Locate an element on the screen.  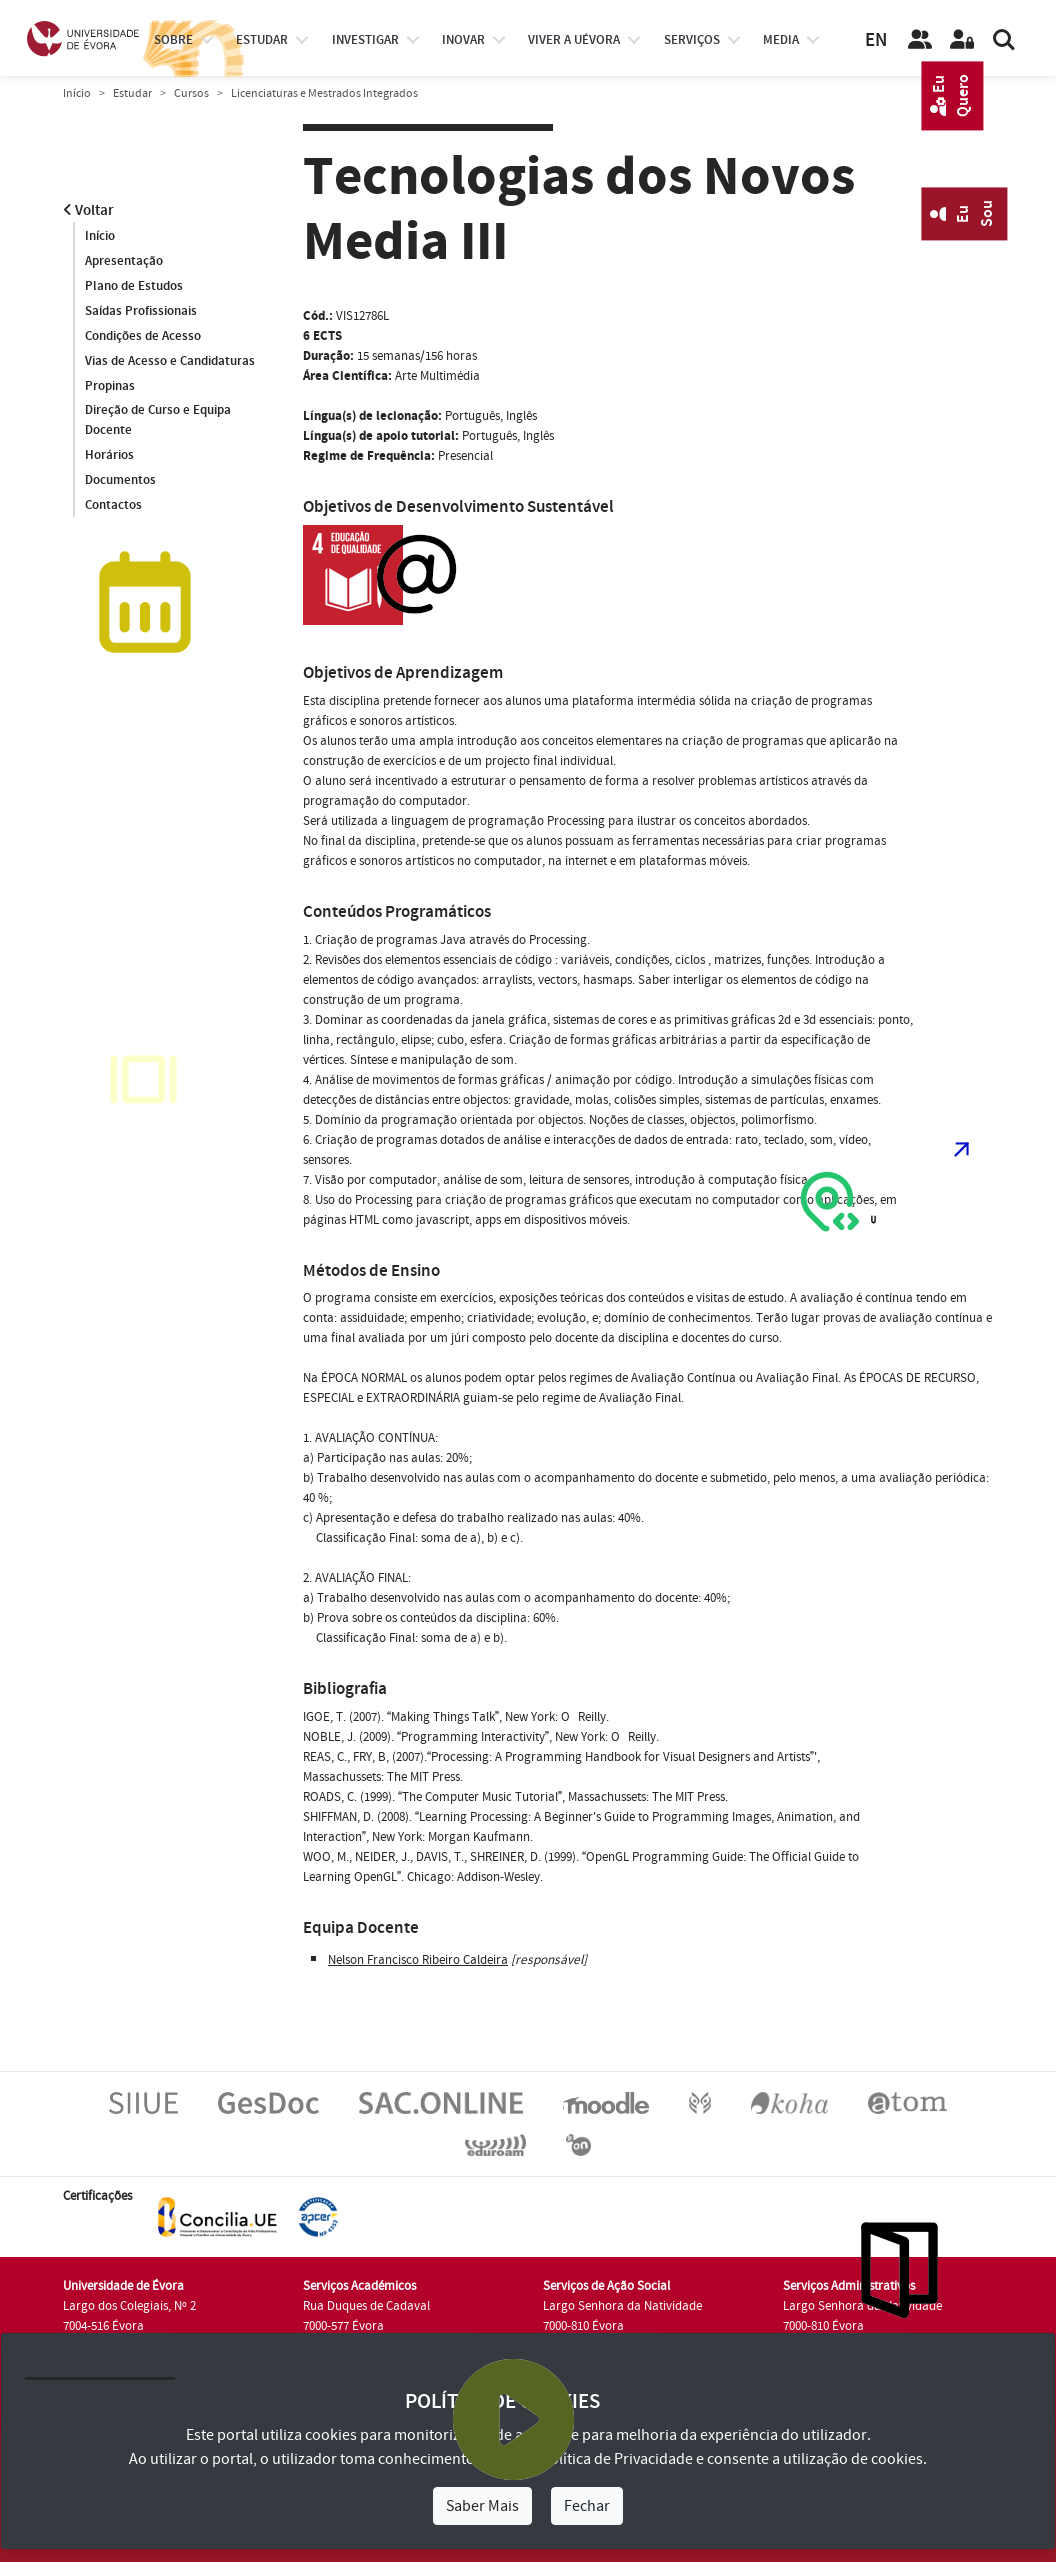
view monthly calendar is located at coordinates (145, 602).